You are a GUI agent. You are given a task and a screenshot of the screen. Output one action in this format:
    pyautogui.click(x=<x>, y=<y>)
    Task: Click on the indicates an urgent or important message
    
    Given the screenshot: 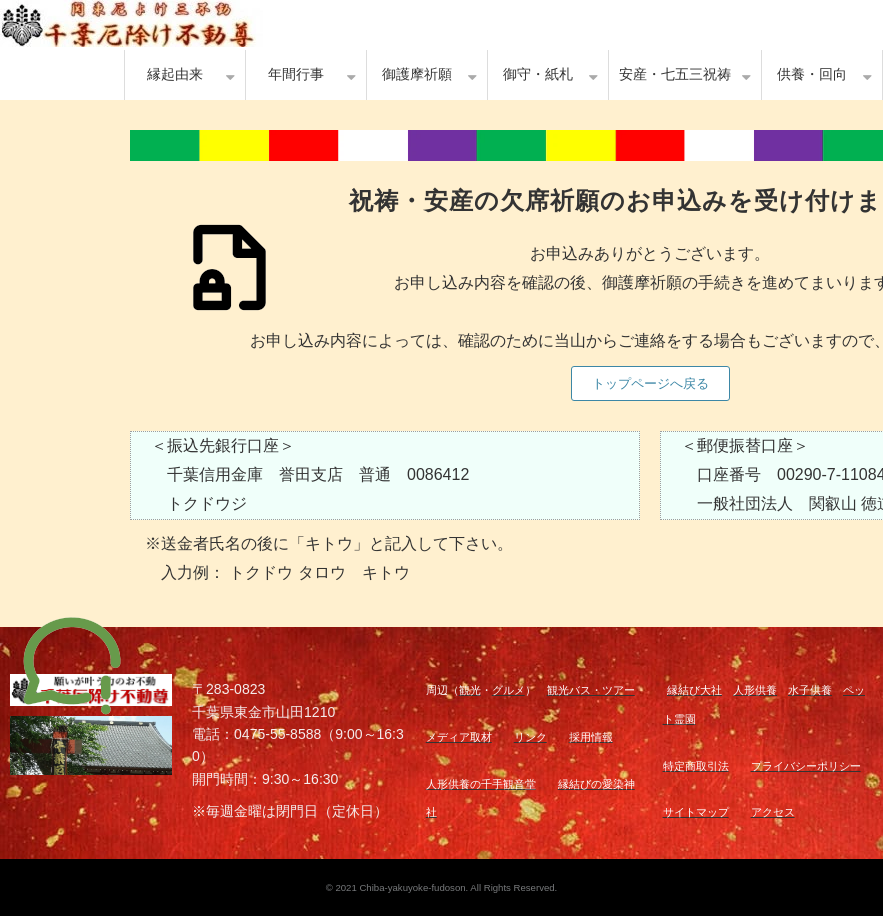 What is the action you would take?
    pyautogui.click(x=72, y=661)
    